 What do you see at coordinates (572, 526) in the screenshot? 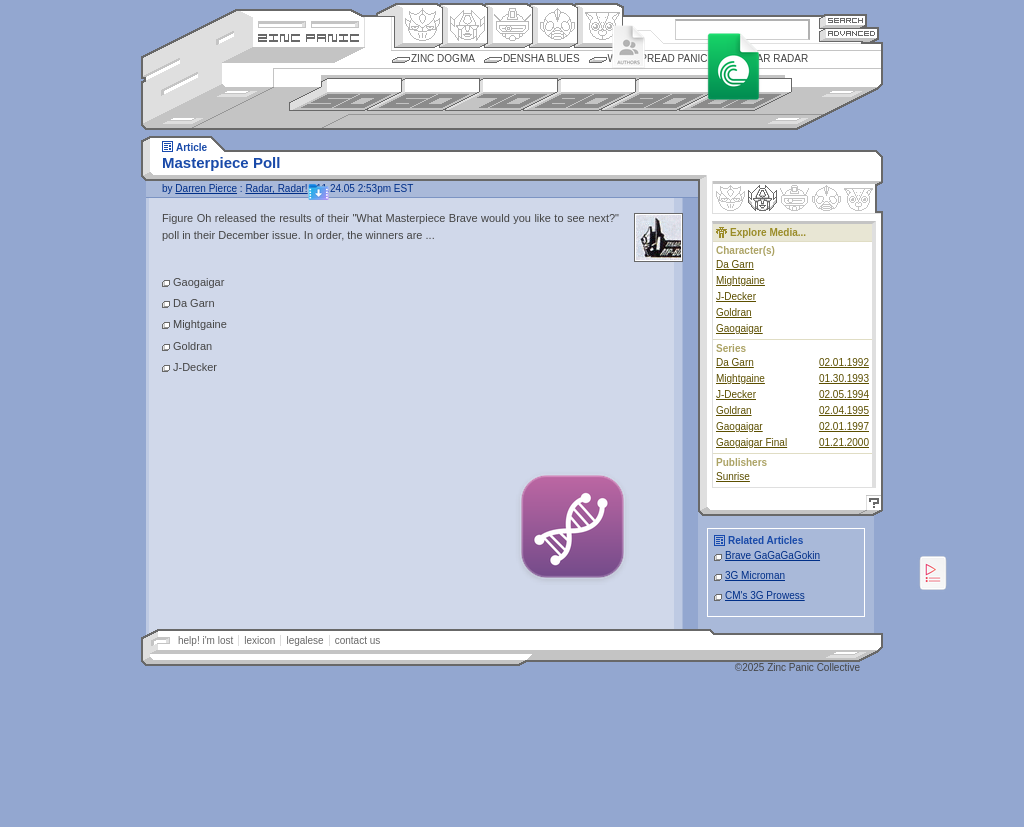
I see `open science and education applications` at bounding box center [572, 526].